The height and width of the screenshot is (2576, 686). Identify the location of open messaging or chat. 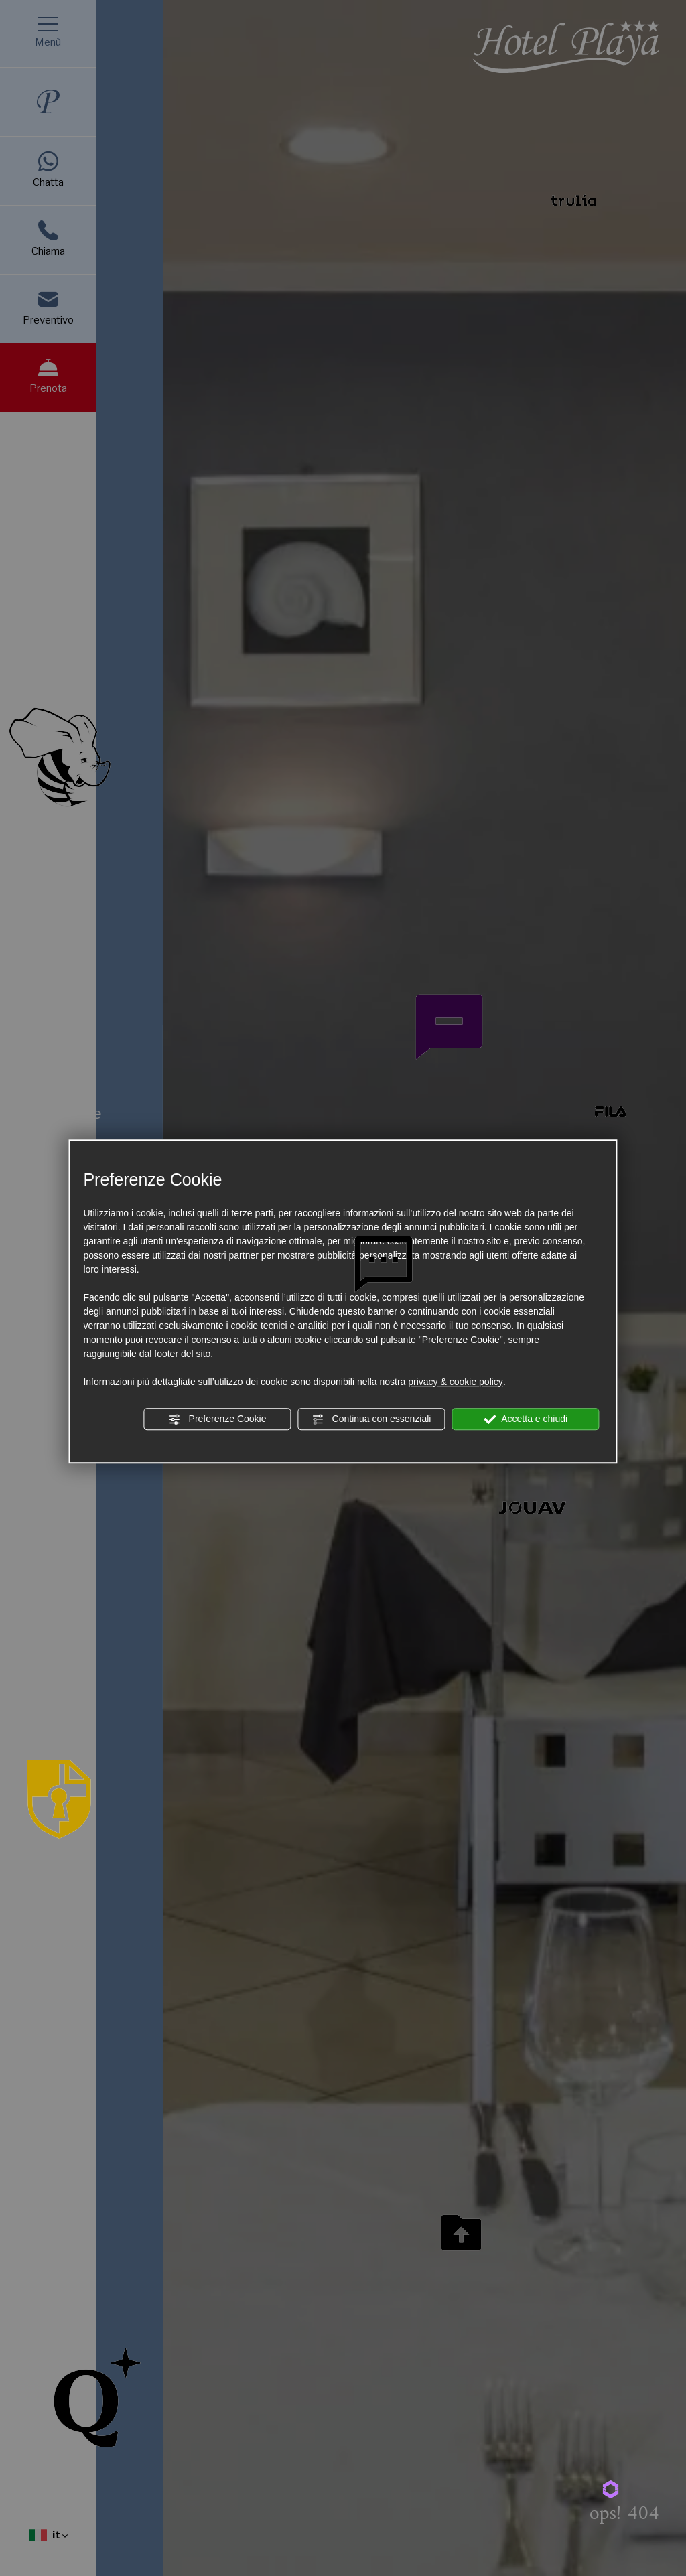
(383, 1262).